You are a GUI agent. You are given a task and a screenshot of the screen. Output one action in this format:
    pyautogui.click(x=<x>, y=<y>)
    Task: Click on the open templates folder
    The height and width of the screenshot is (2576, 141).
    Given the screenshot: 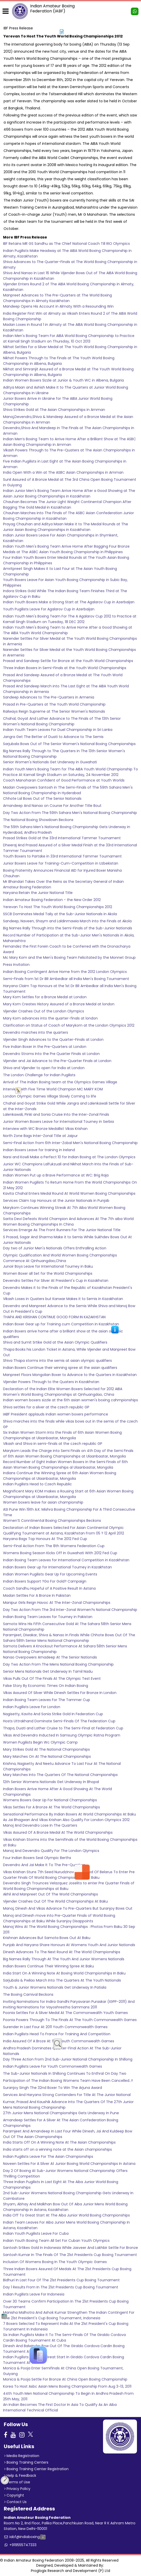 What is the action you would take?
    pyautogui.click(x=43, y=2537)
    